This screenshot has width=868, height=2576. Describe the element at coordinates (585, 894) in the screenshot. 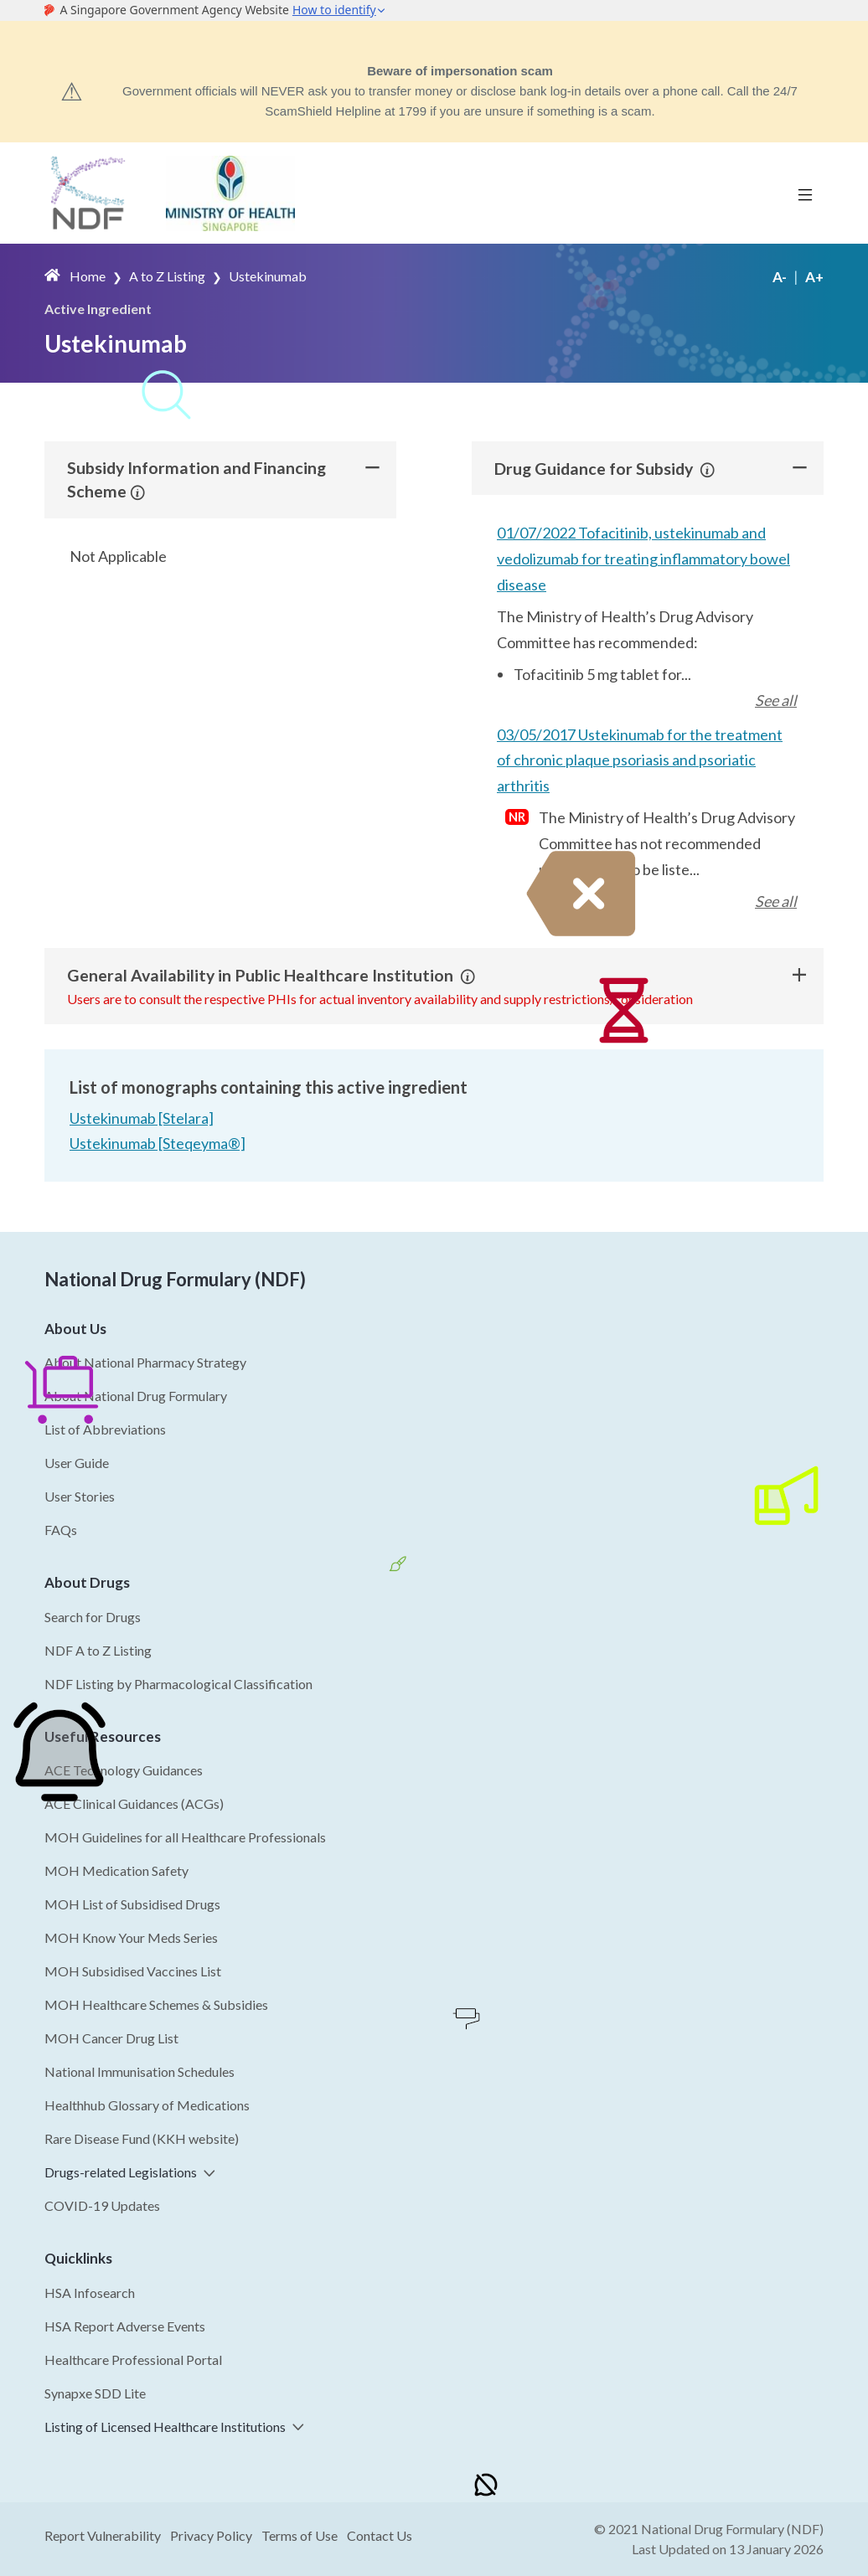

I see `delete the previous character` at that location.